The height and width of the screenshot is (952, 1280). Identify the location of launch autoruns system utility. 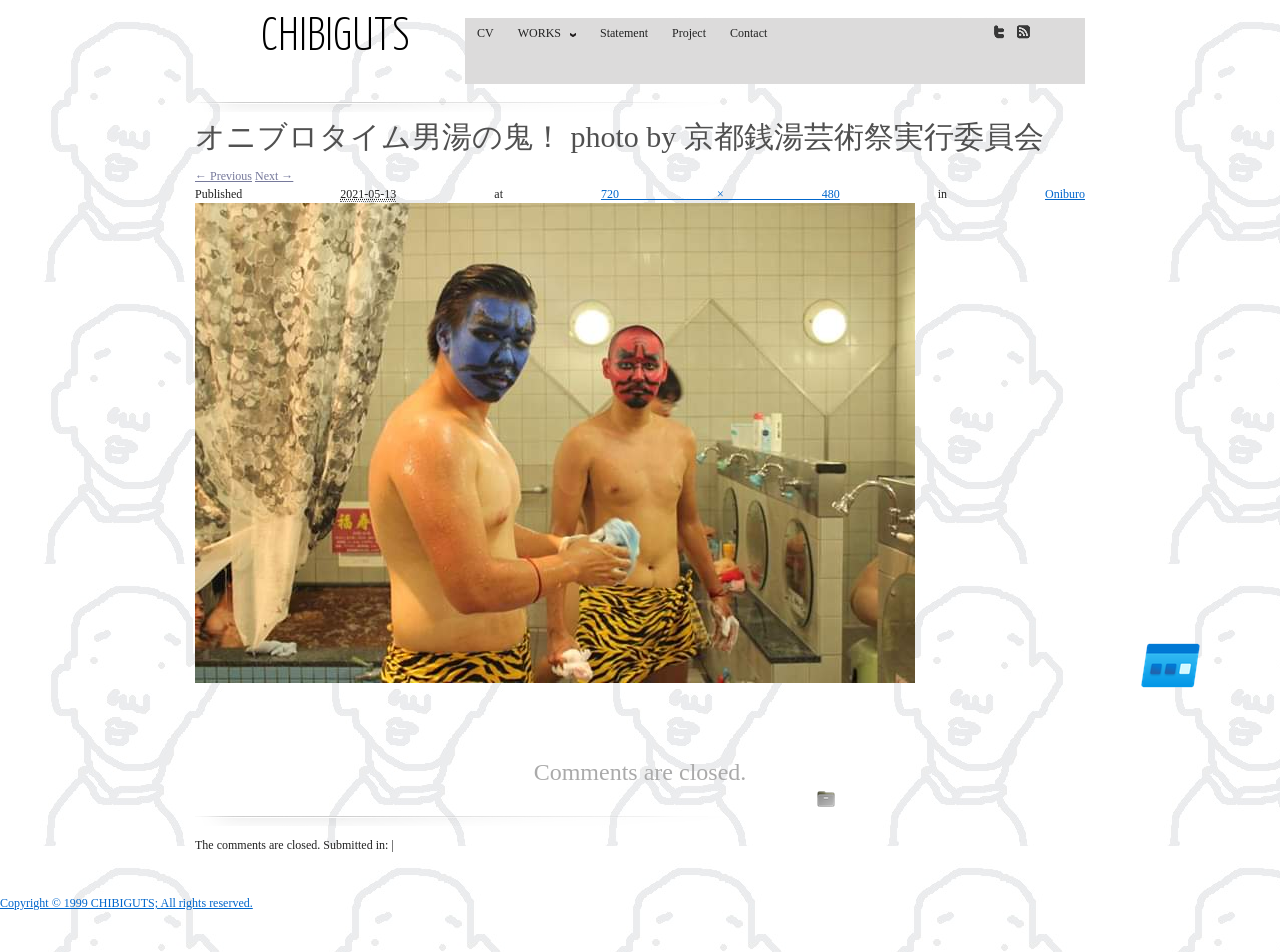
(1170, 665).